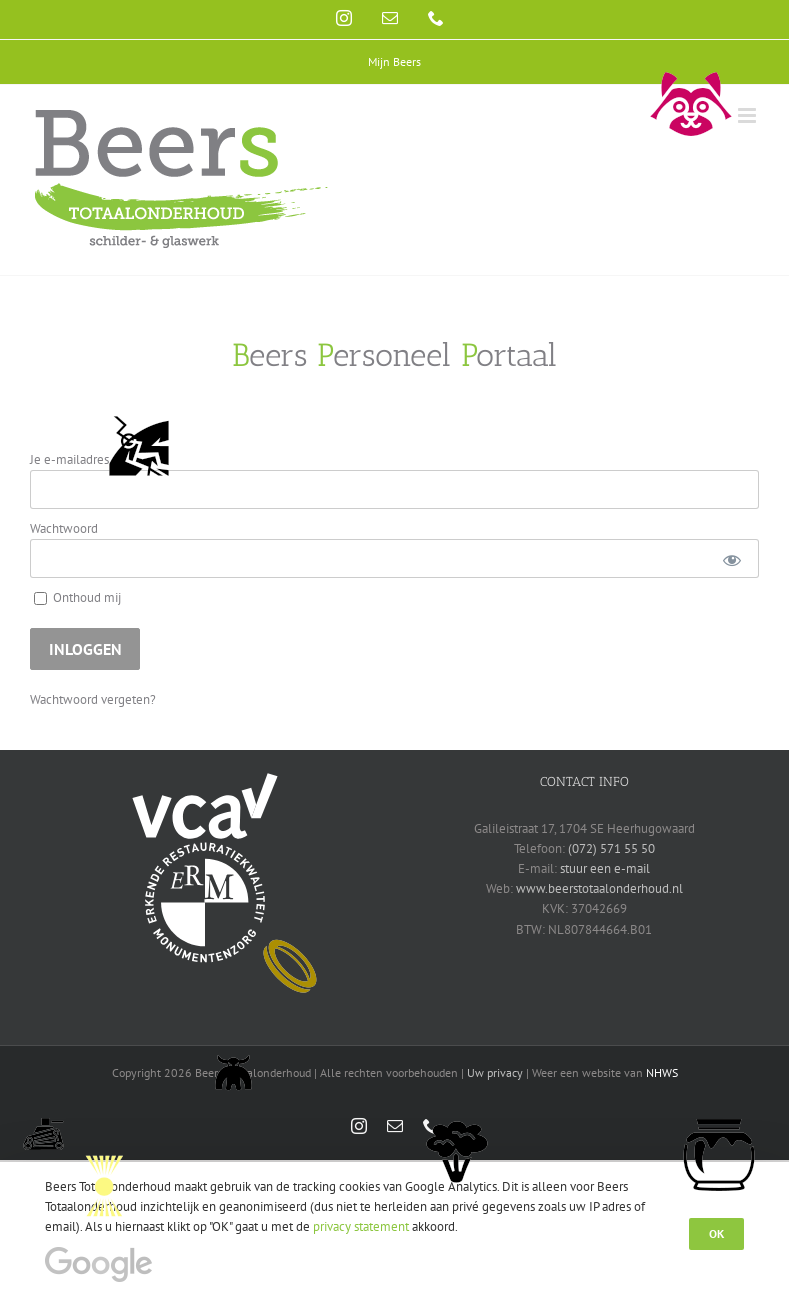 This screenshot has height=1307, width=789. I want to click on raccoon character or mascot avatar, so click(691, 104).